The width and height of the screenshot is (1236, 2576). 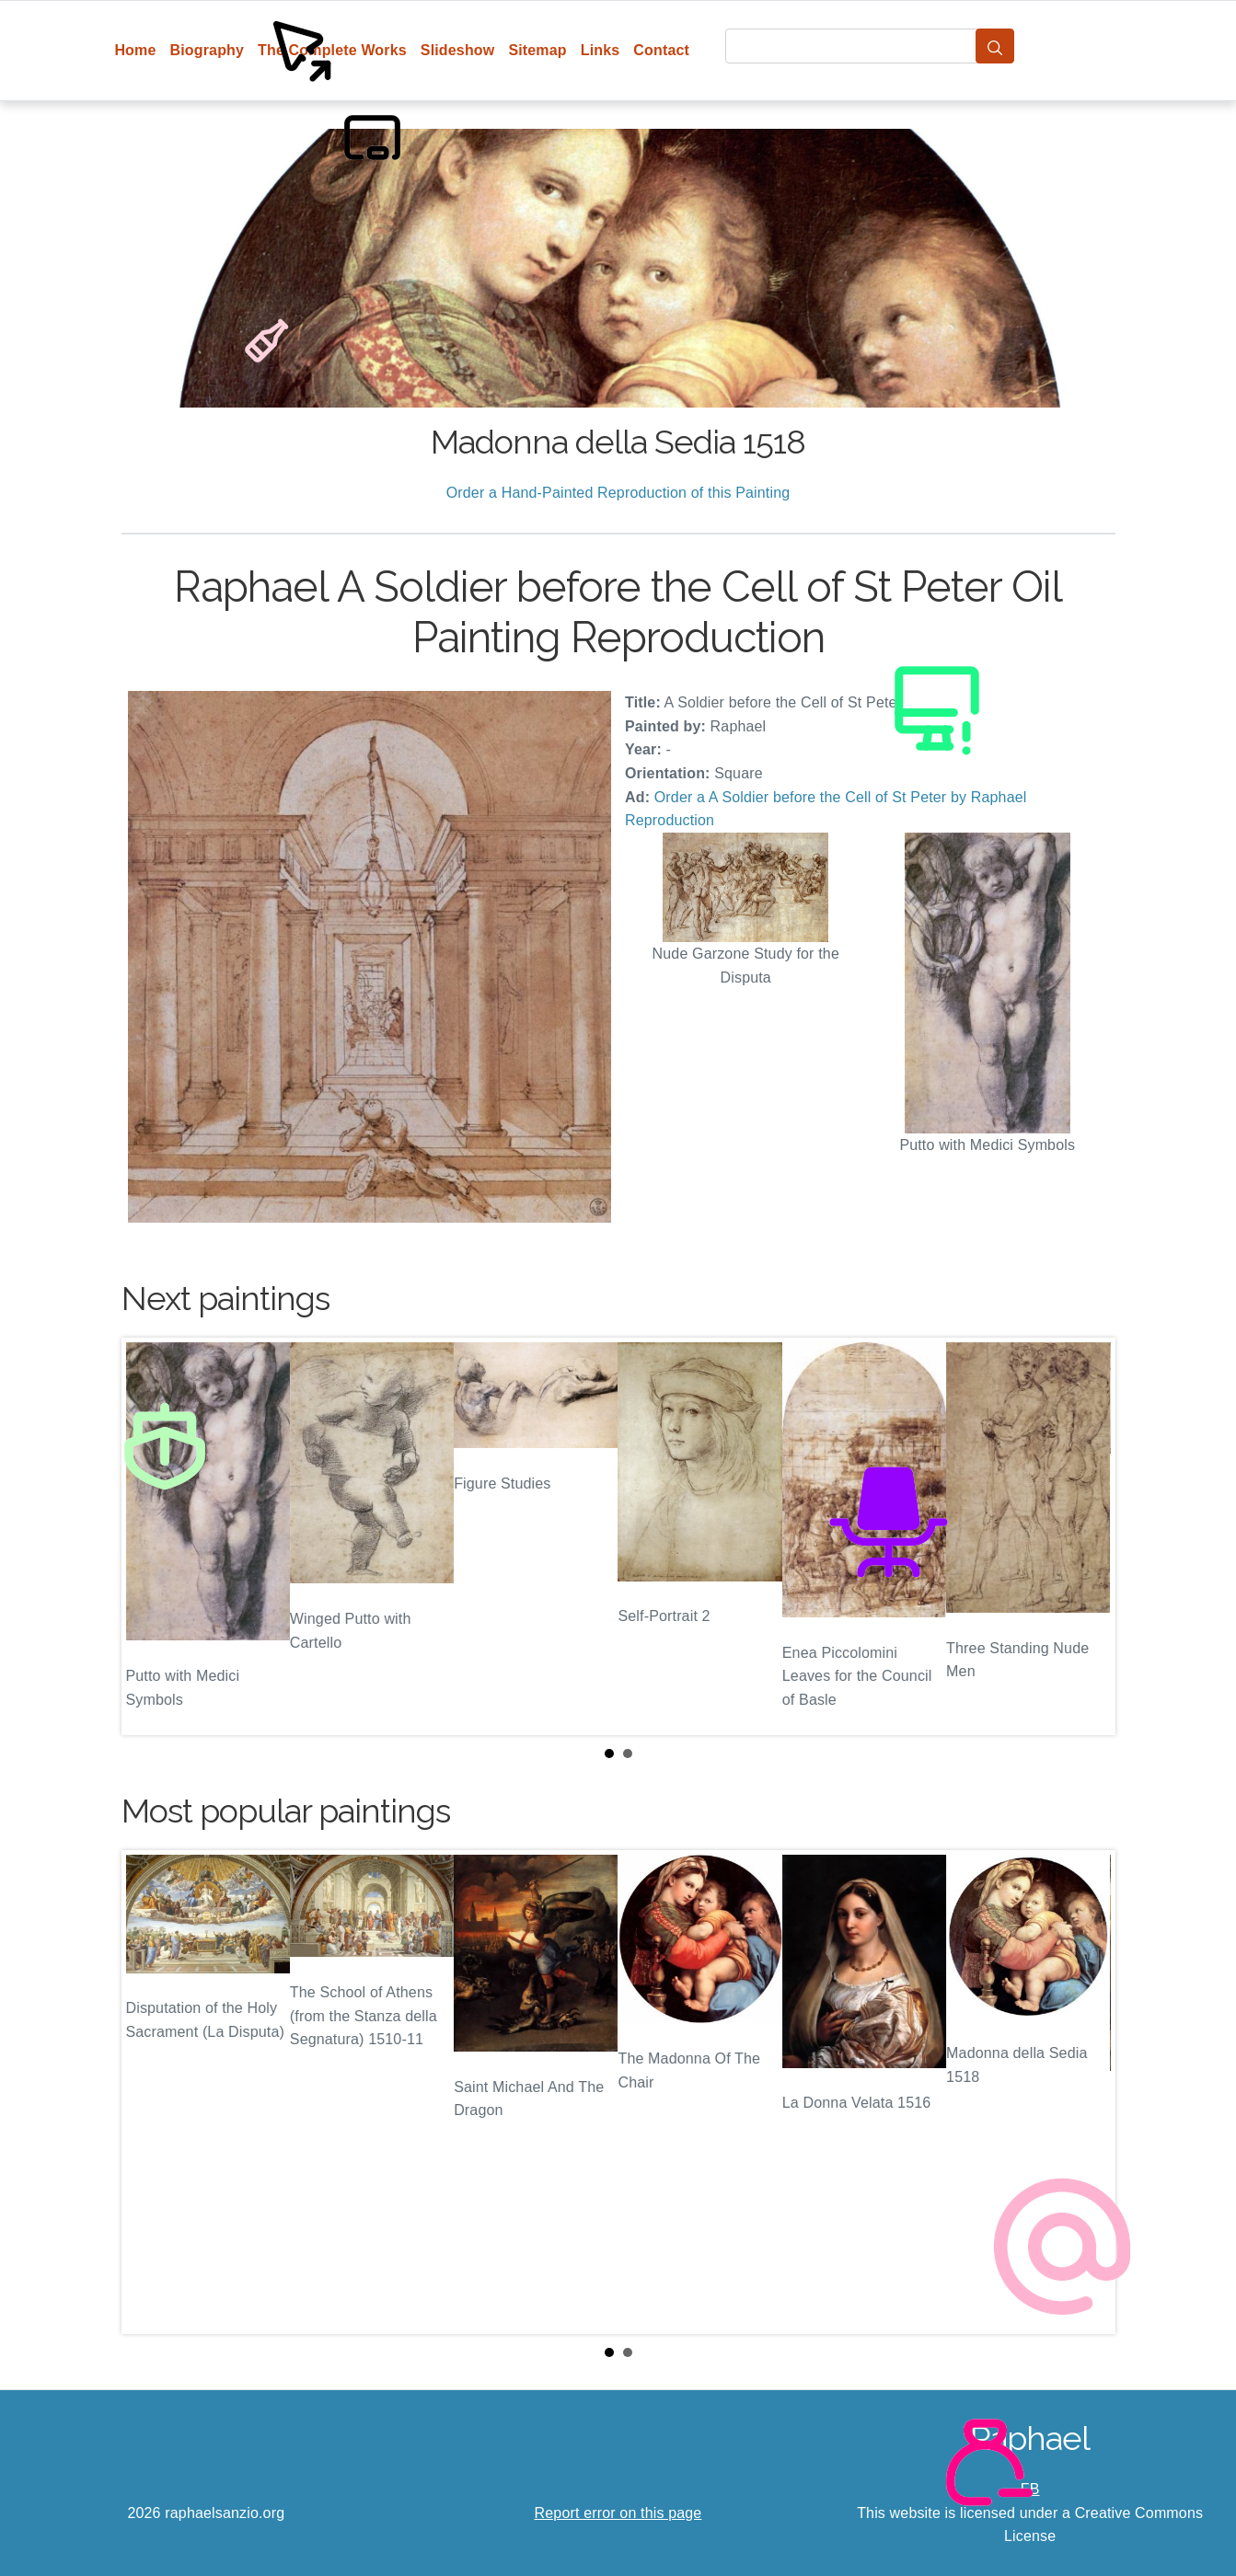 What do you see at coordinates (372, 137) in the screenshot?
I see `open whiteboard or presentation mode` at bounding box center [372, 137].